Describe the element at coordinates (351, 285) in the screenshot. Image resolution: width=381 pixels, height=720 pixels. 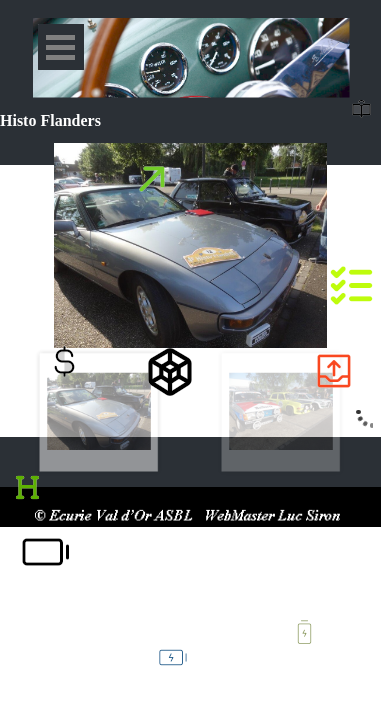
I see `view completed tasks` at that location.